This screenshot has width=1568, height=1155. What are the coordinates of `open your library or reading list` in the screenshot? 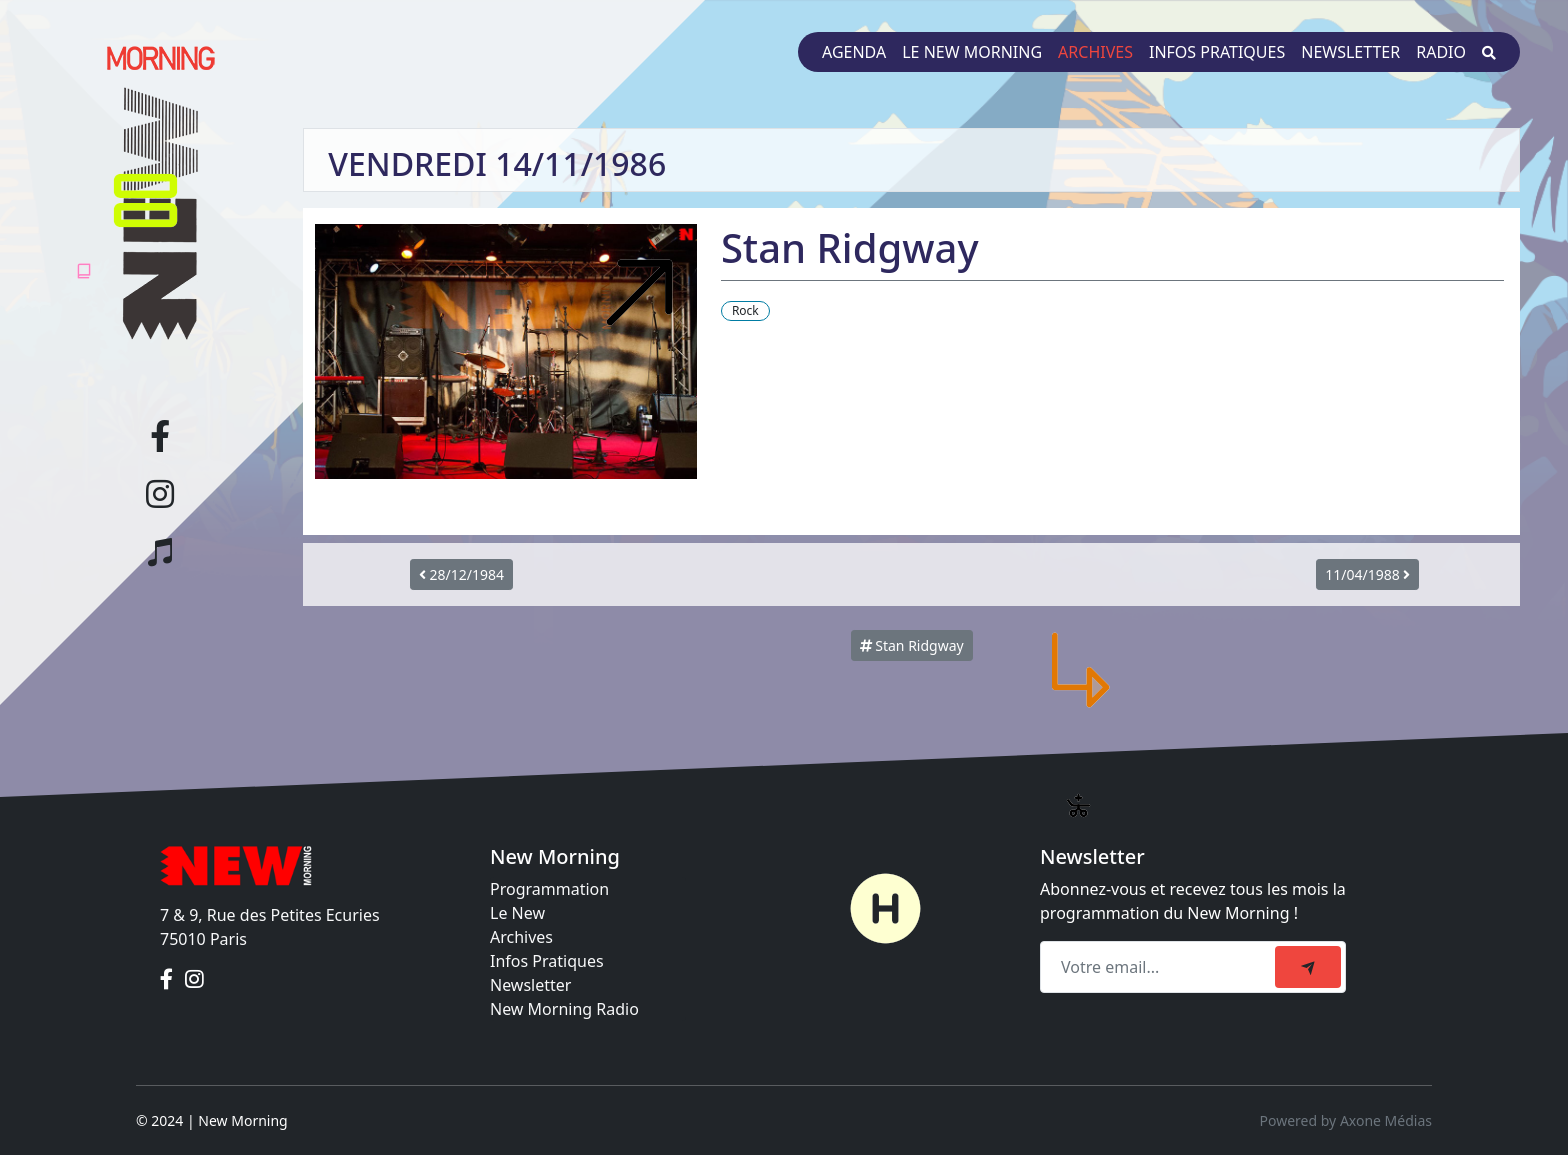 It's located at (84, 271).